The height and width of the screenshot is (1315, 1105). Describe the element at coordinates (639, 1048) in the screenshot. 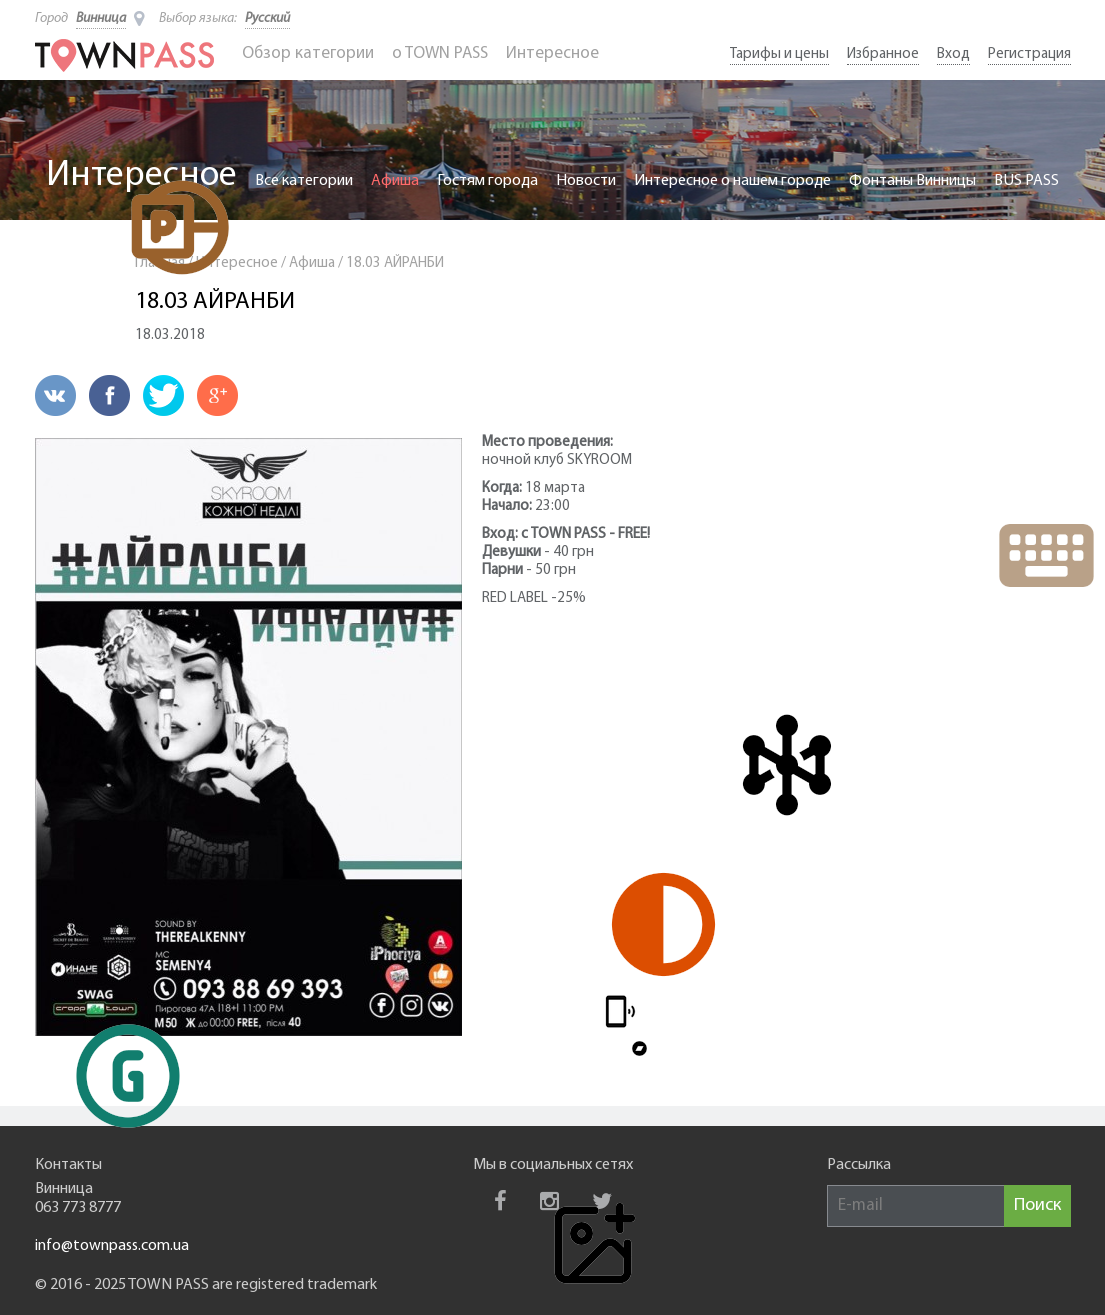

I see `open Bandcamp app` at that location.